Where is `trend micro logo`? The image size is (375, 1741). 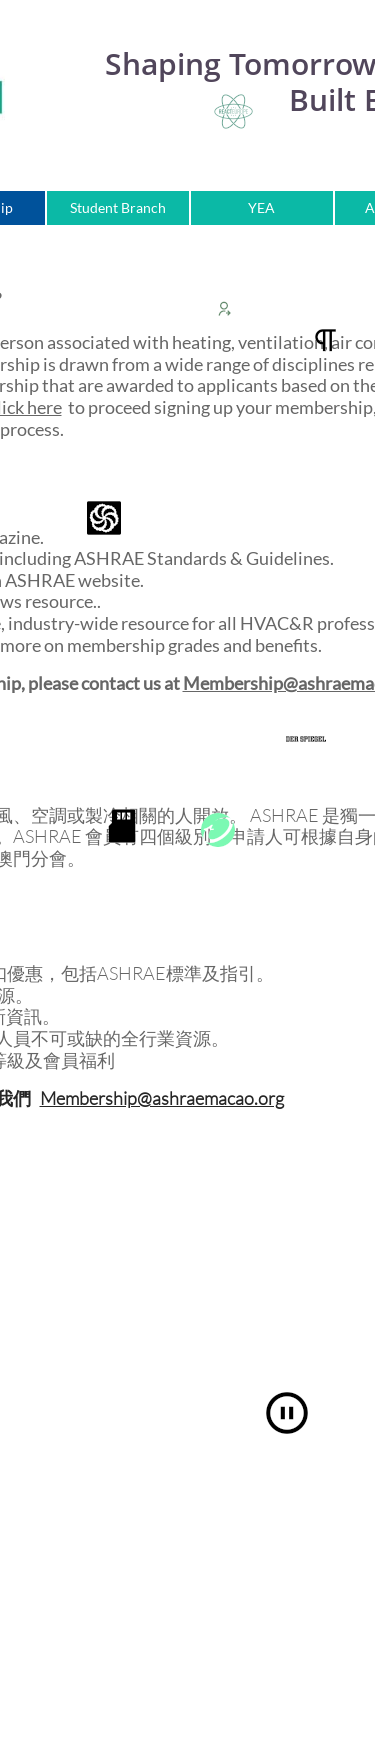
trend micro logo is located at coordinates (218, 830).